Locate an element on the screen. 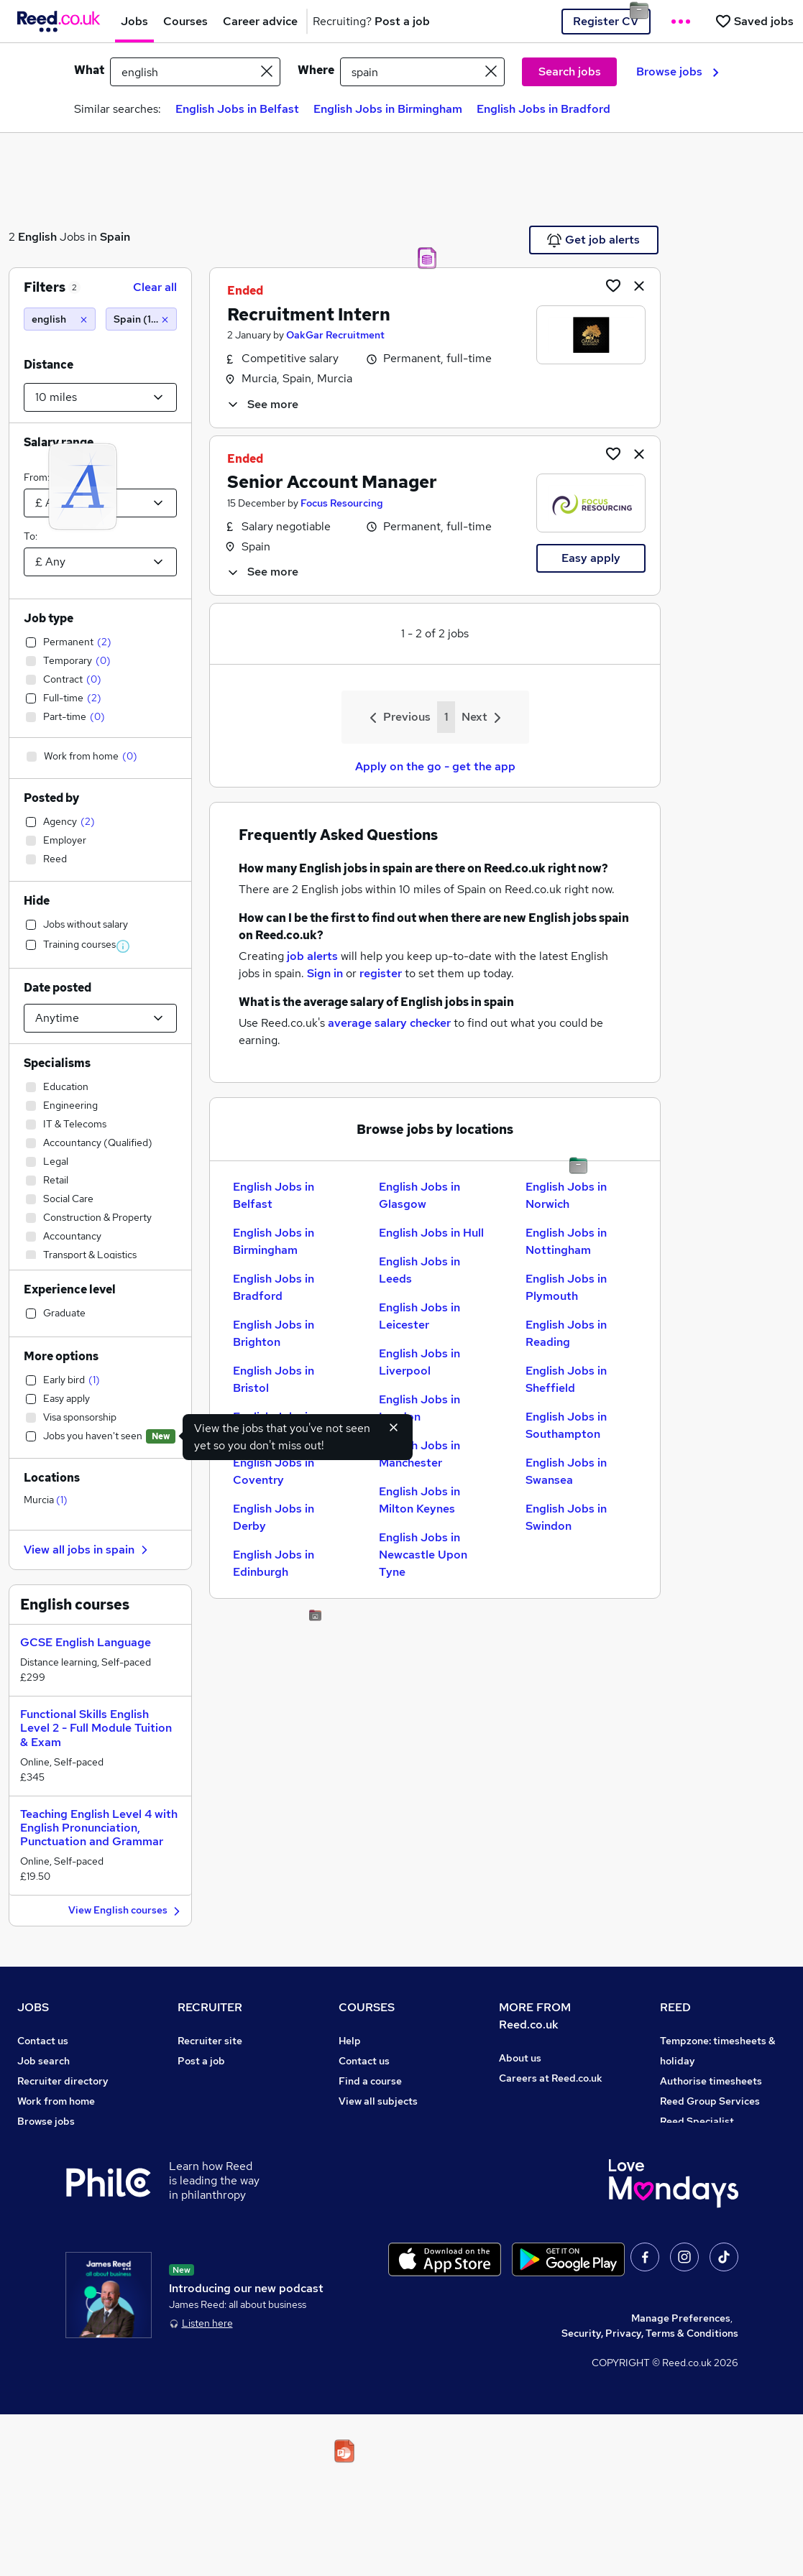  libreoffice base database file is located at coordinates (427, 258).